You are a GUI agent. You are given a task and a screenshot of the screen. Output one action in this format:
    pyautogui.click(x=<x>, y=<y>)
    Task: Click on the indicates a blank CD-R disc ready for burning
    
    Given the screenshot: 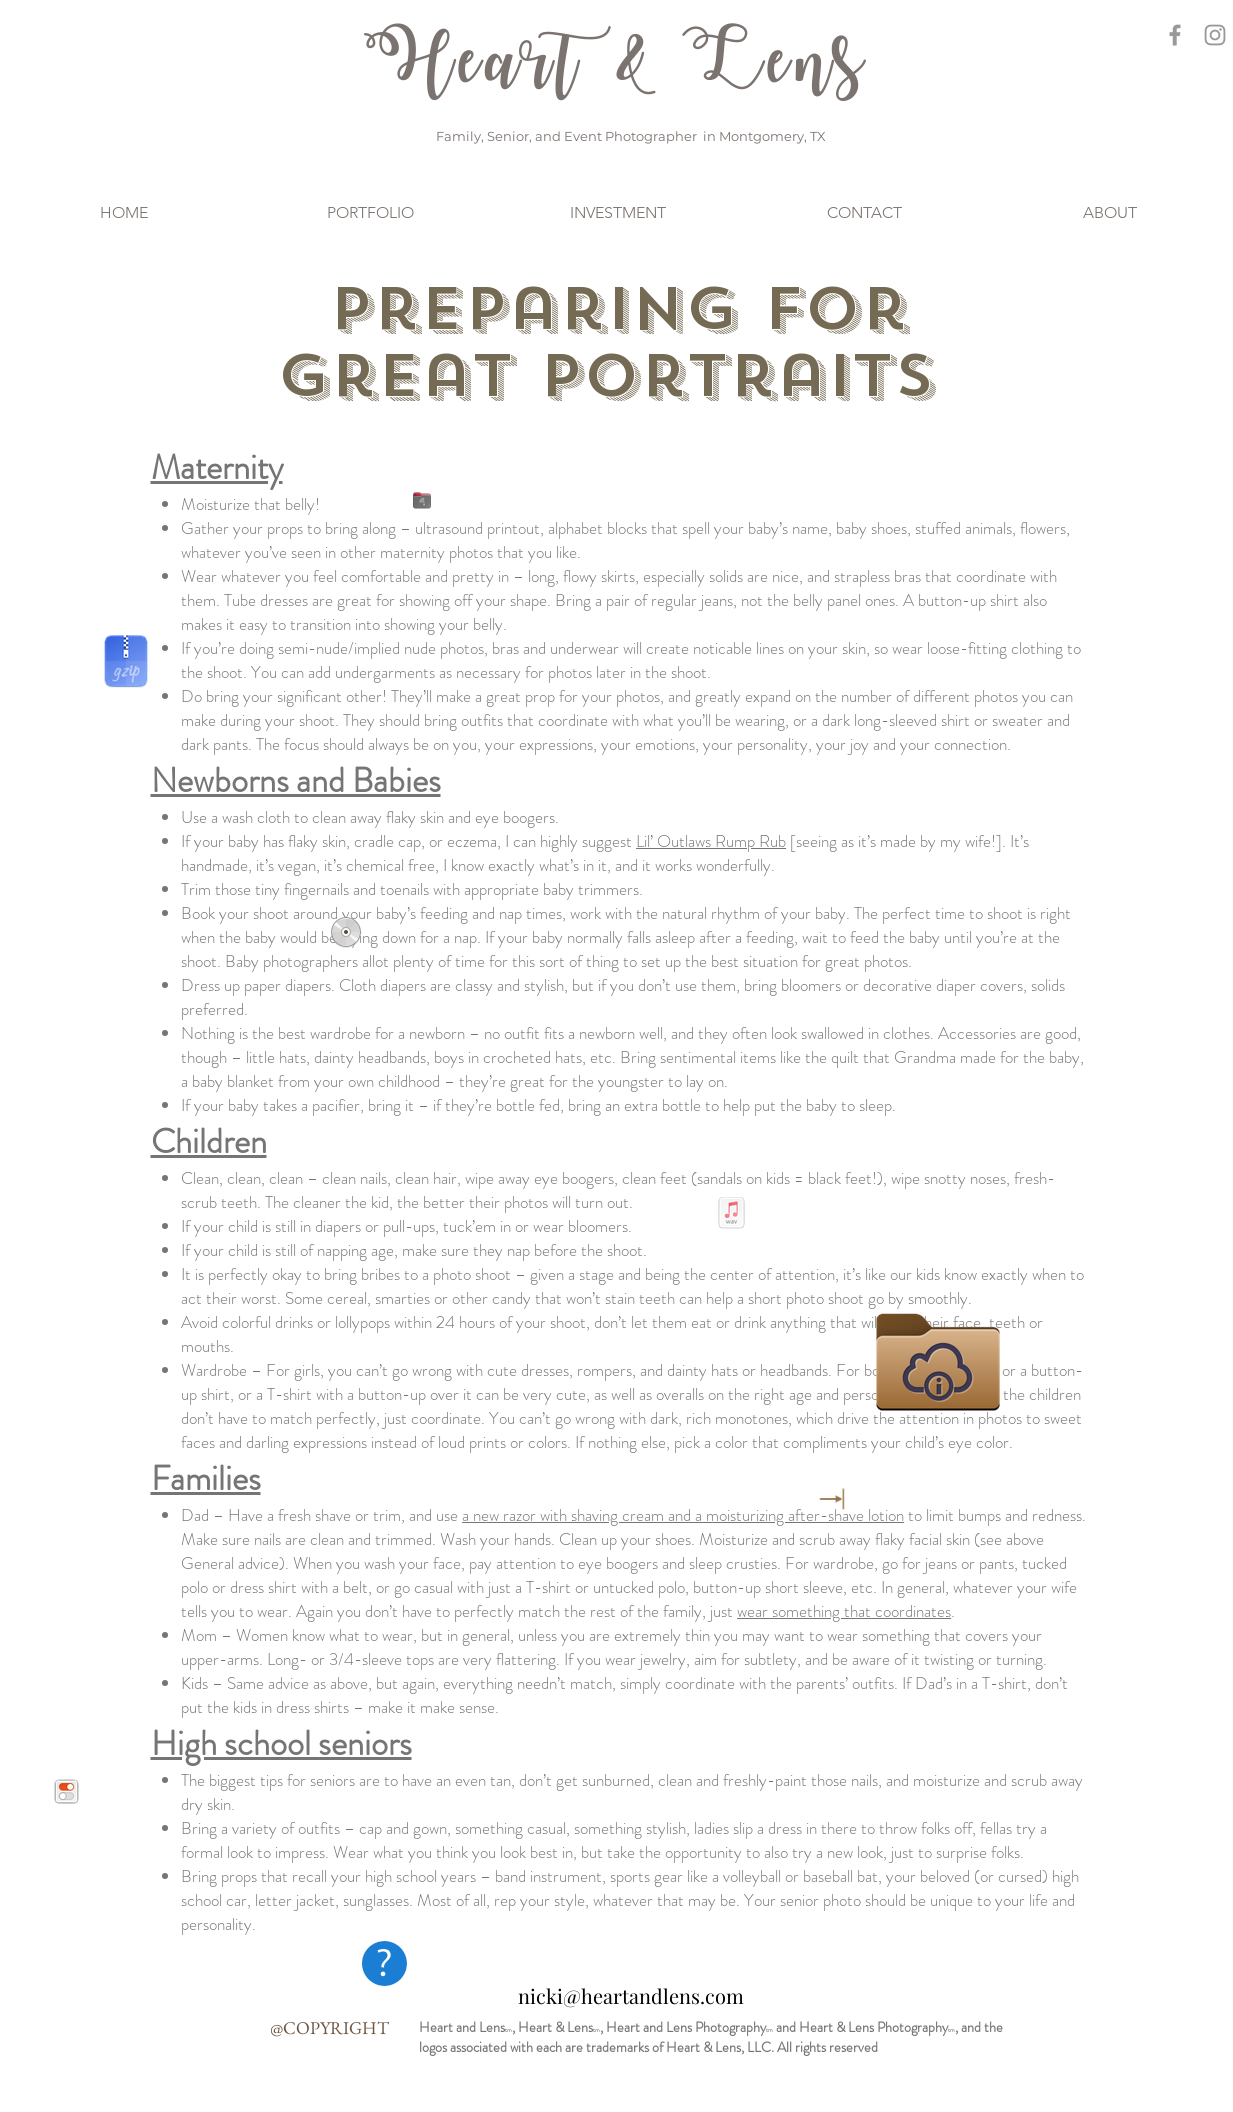 What is the action you would take?
    pyautogui.click(x=346, y=932)
    